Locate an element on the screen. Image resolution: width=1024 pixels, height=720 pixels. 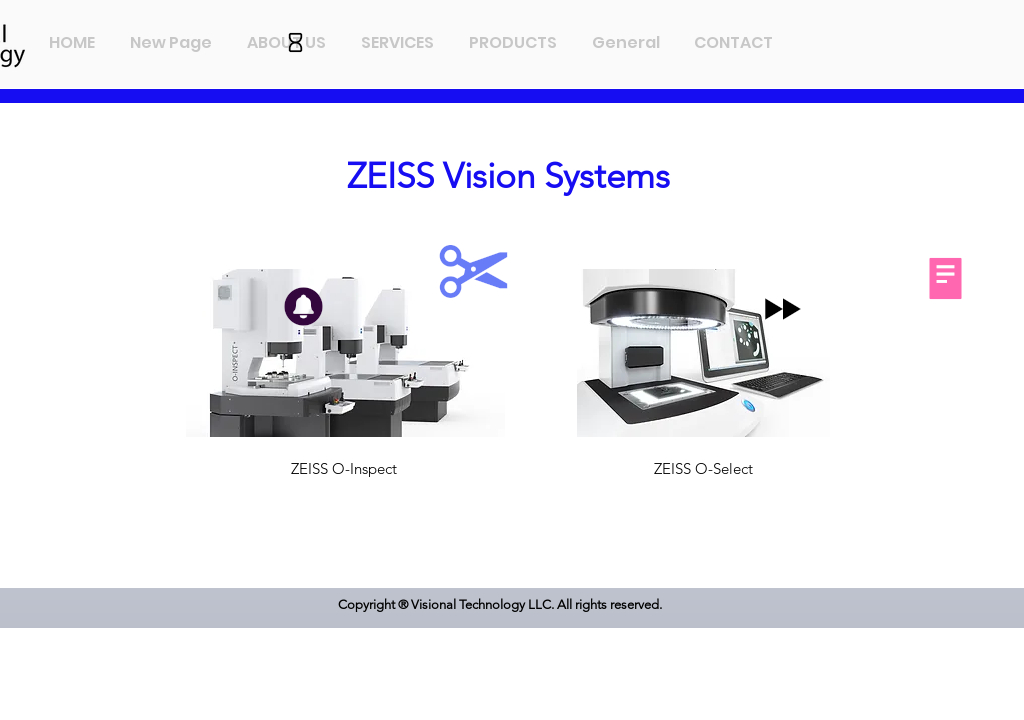
cut selected text or content is located at coordinates (473, 271).